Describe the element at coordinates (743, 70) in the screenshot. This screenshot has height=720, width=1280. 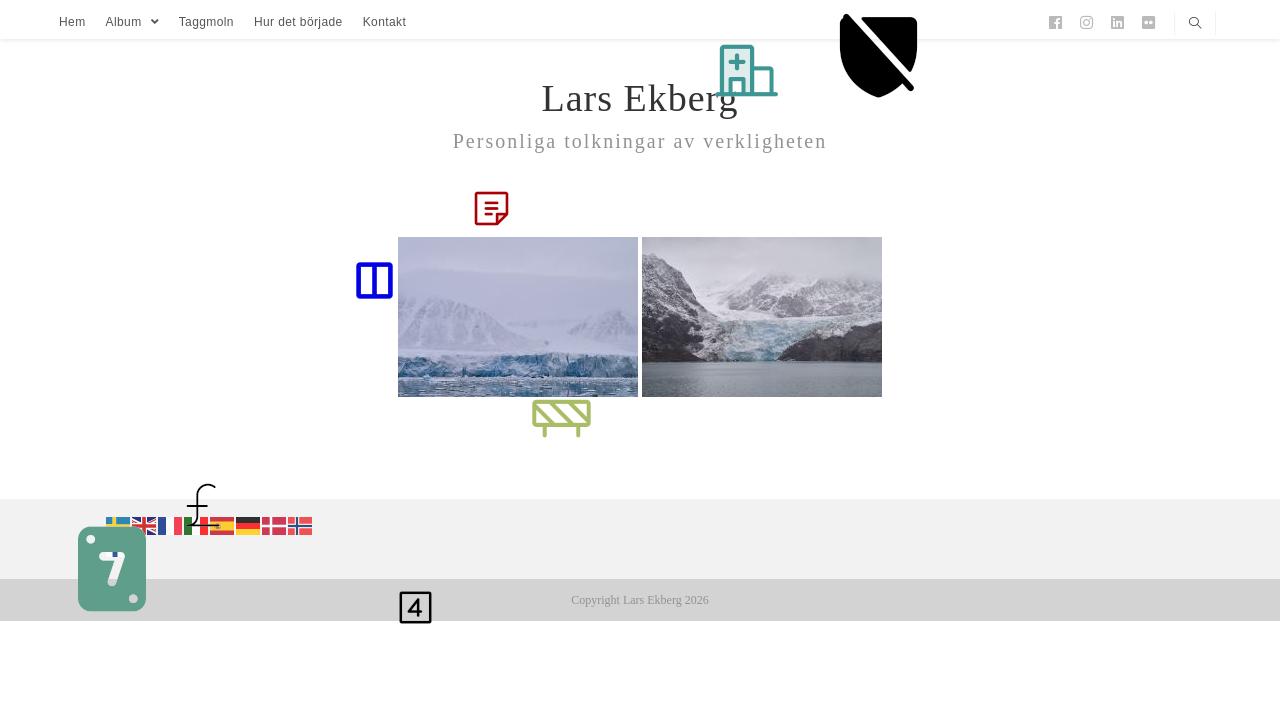
I see `find nearby hospitals or medical facilities` at that location.